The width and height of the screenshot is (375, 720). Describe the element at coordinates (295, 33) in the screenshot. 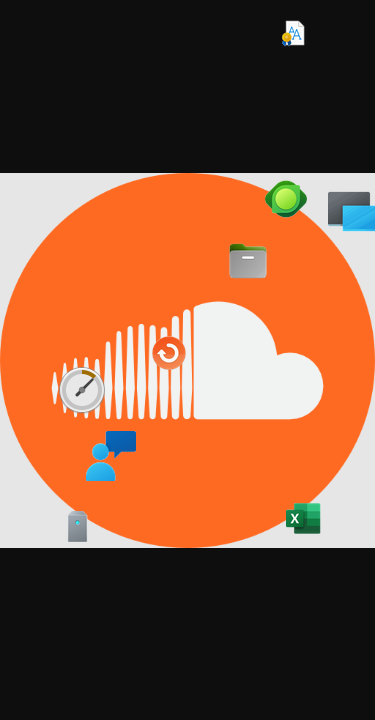

I see `a certified or premium font file` at that location.